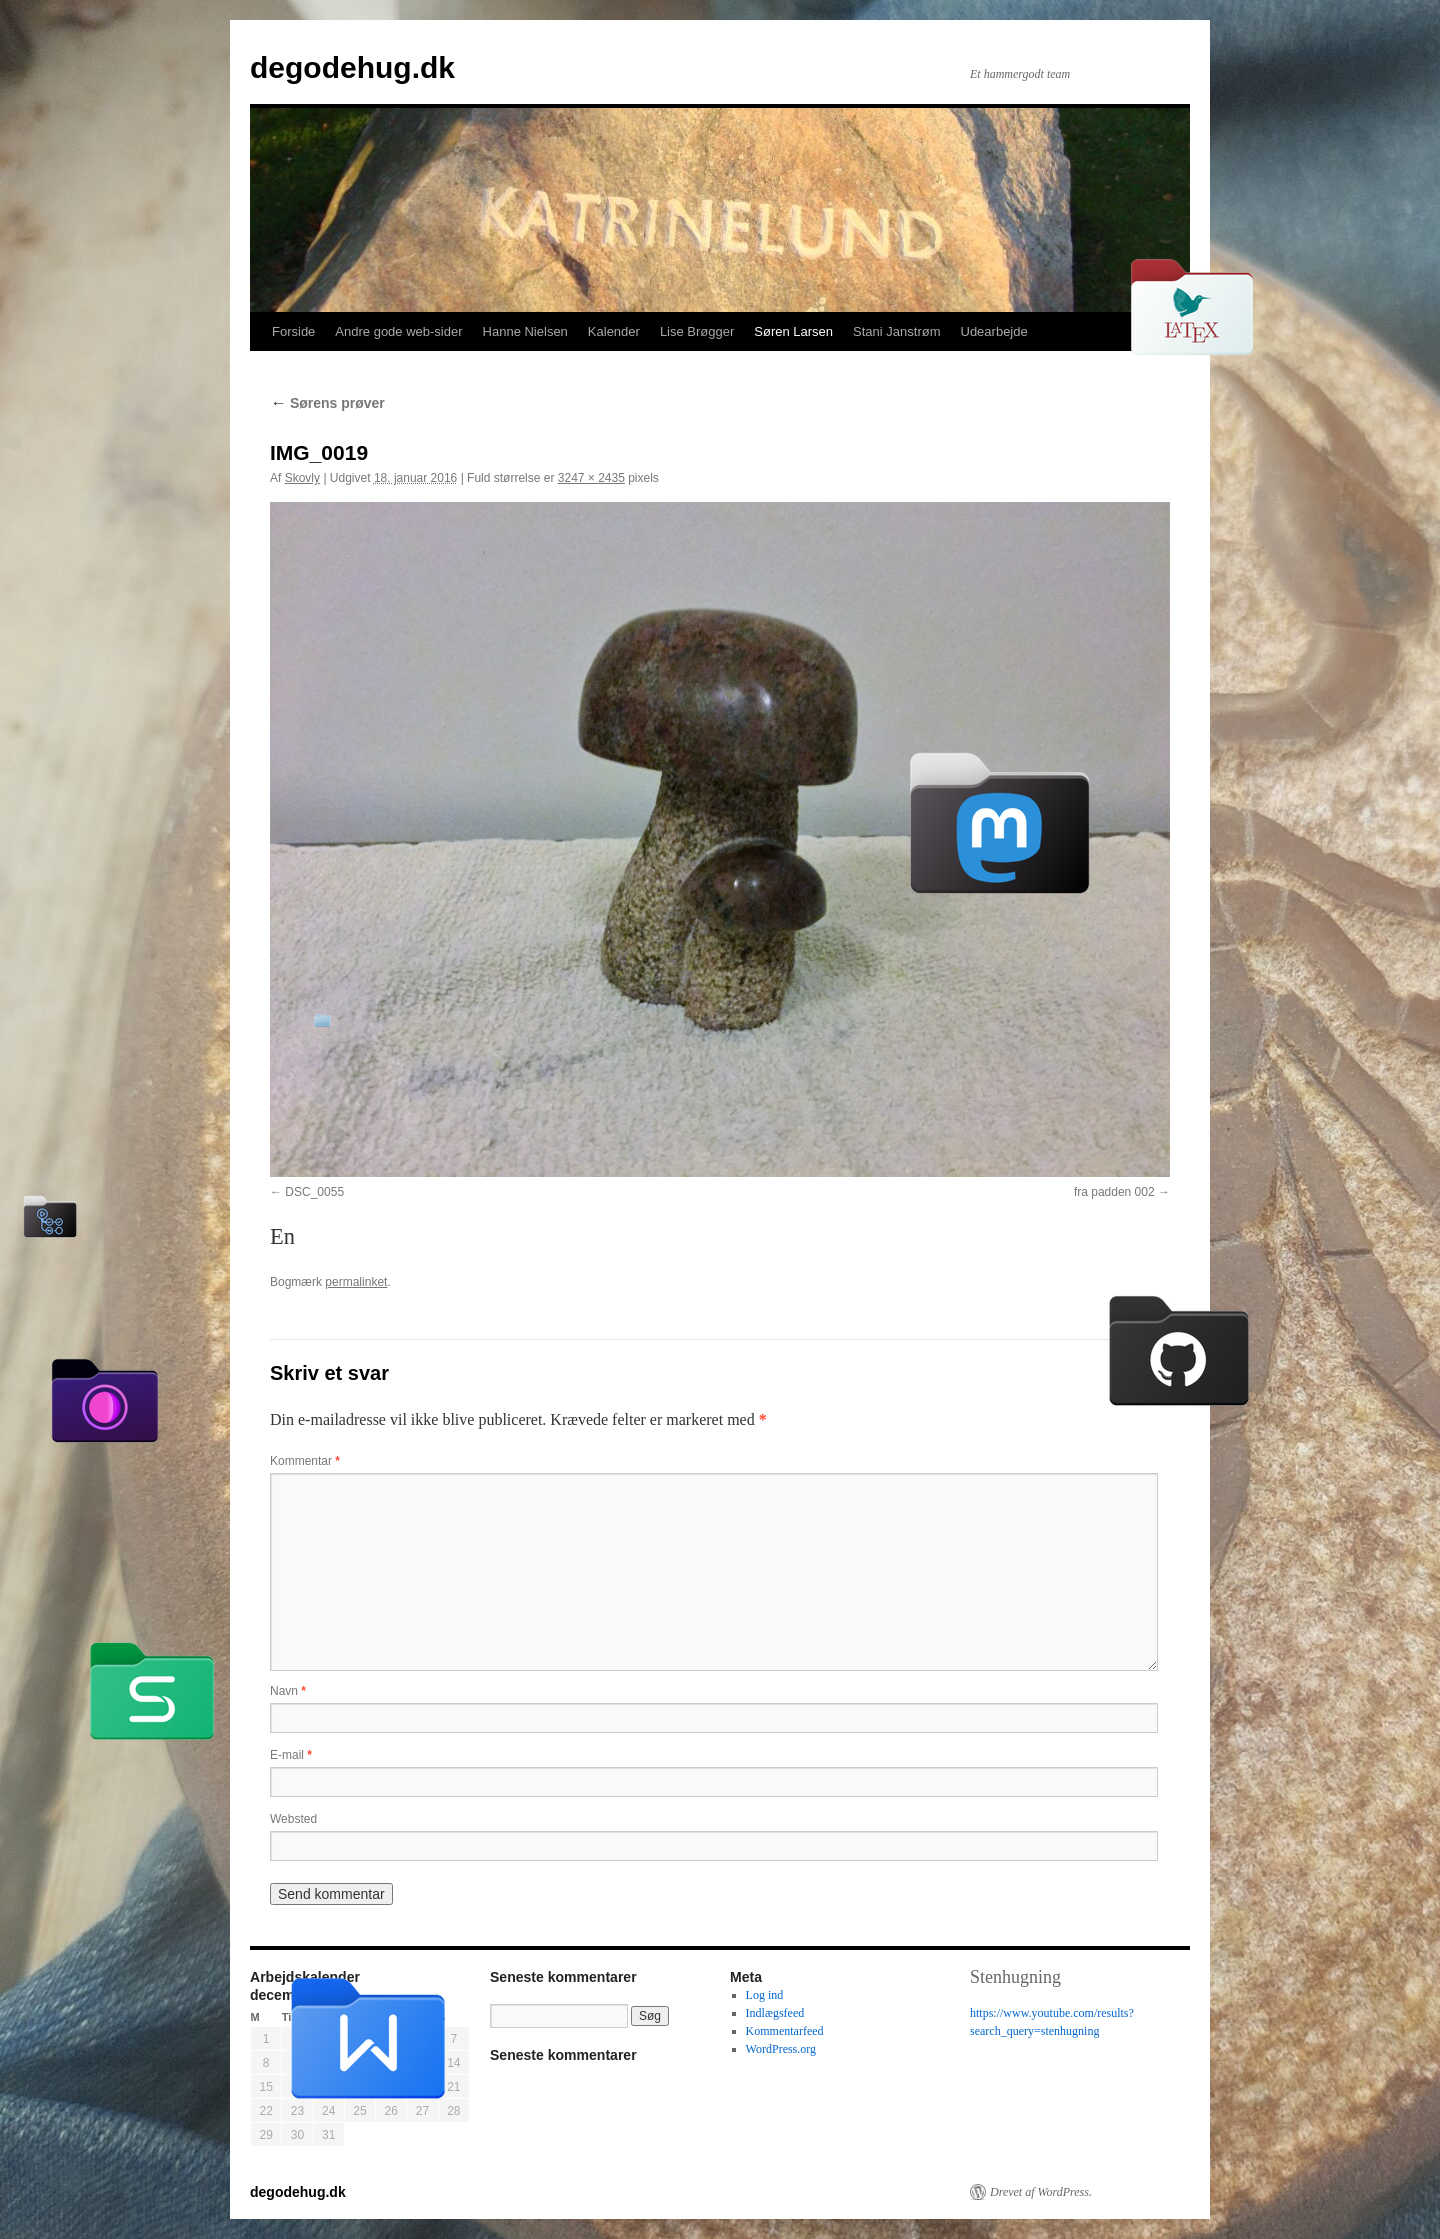  I want to click on open folder containing github repositories, so click(1178, 1354).